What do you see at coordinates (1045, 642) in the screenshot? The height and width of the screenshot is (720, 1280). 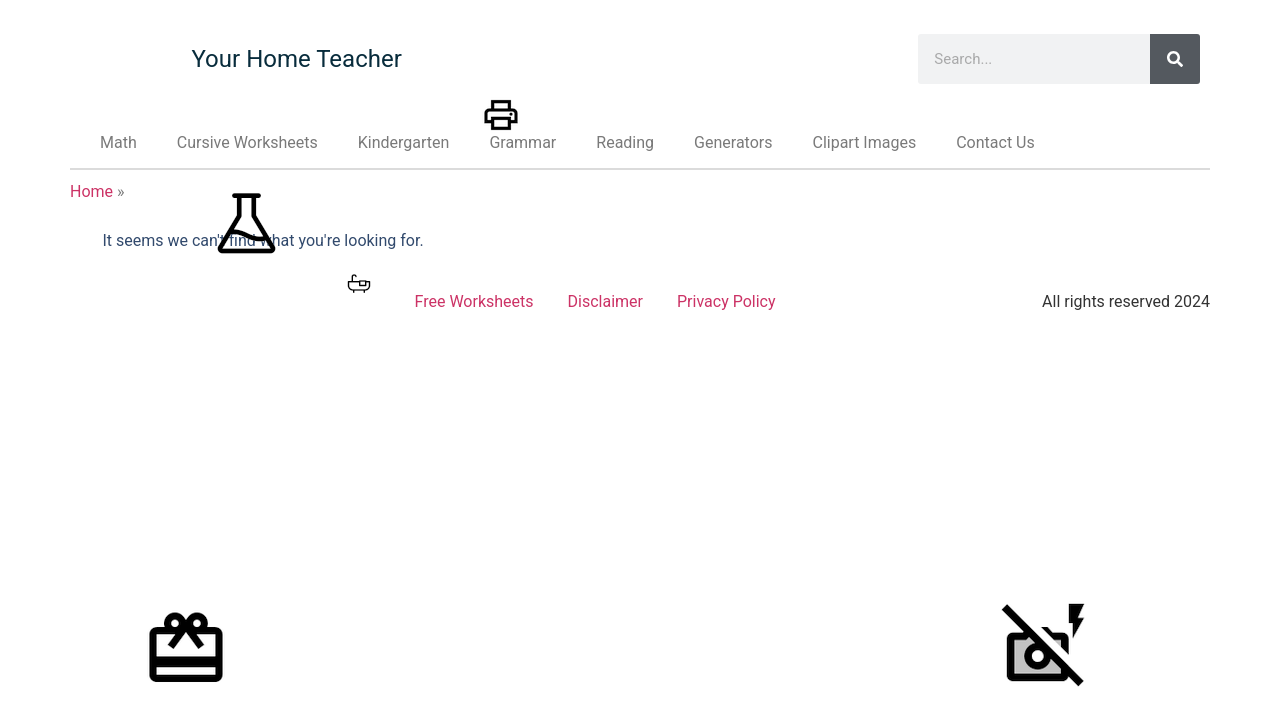 I see `disable camera flash` at bounding box center [1045, 642].